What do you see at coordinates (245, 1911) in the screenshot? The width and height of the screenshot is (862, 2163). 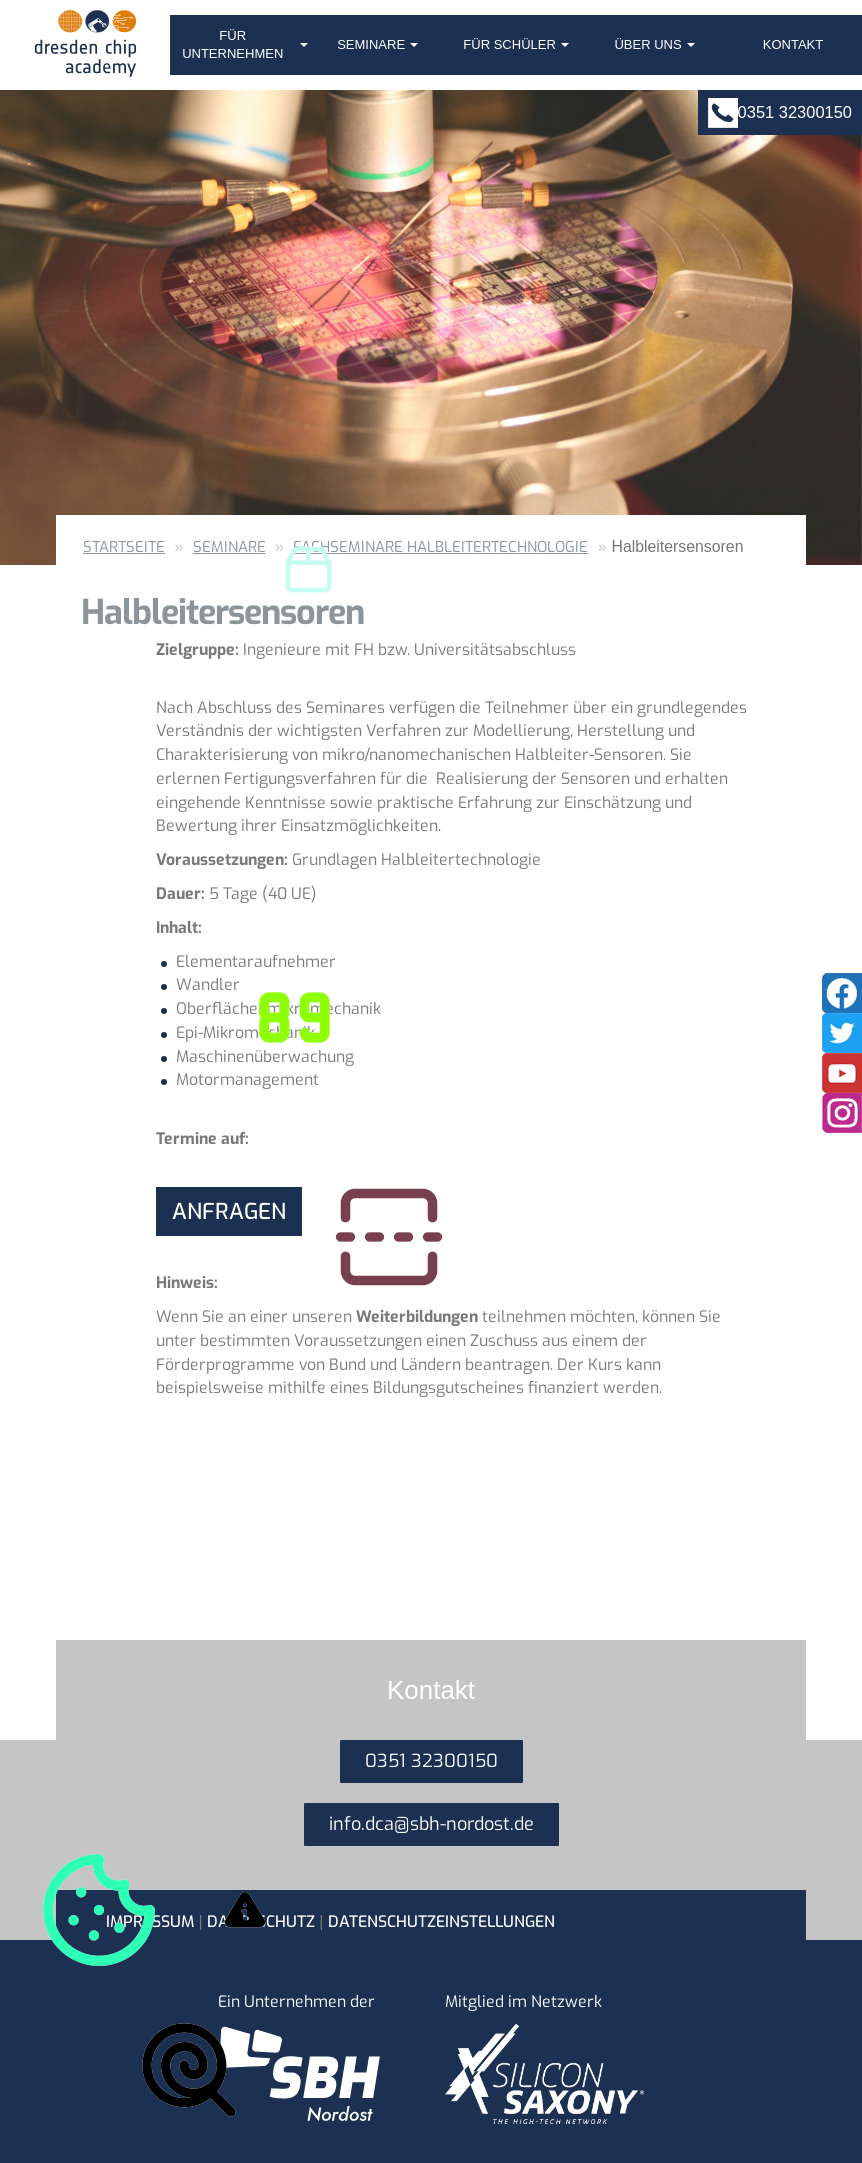 I see `view important information or notice` at bounding box center [245, 1911].